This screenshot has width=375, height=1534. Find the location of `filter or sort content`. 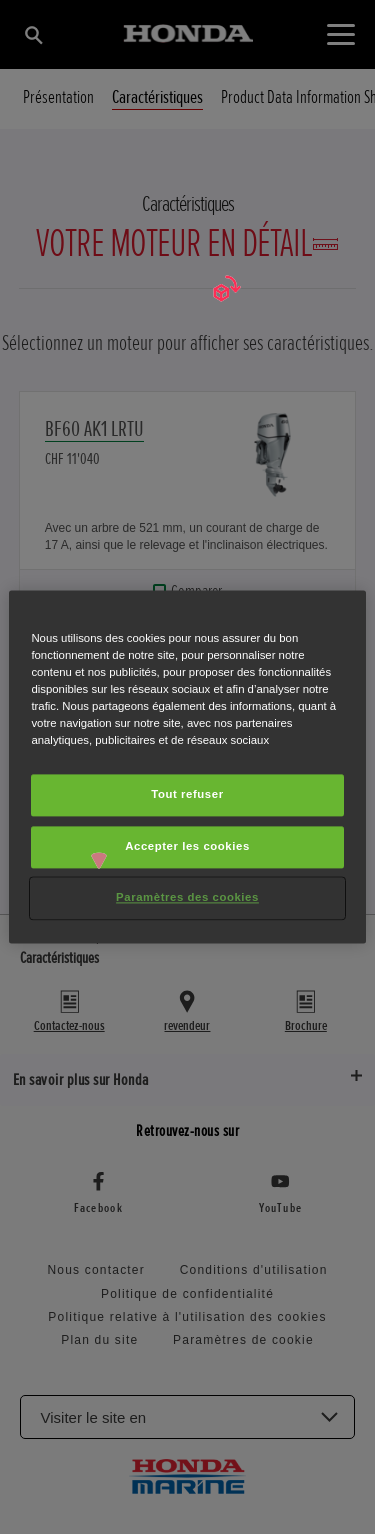

filter or sort content is located at coordinates (99, 861).